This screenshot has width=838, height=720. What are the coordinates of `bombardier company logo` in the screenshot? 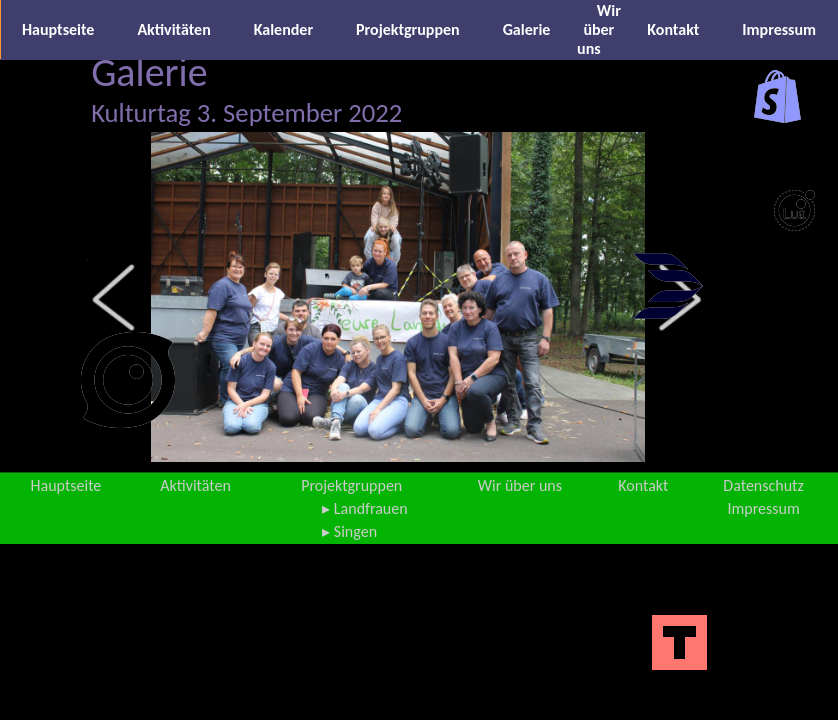 It's located at (668, 286).